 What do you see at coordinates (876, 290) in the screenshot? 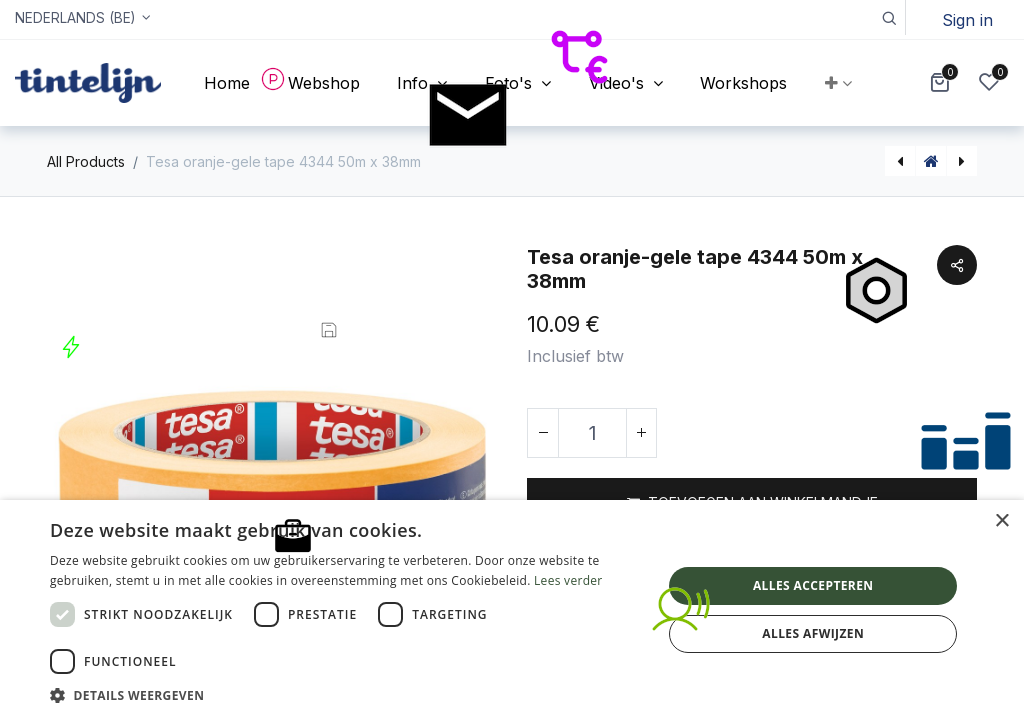
I see `access hardware or mechanical settings` at bounding box center [876, 290].